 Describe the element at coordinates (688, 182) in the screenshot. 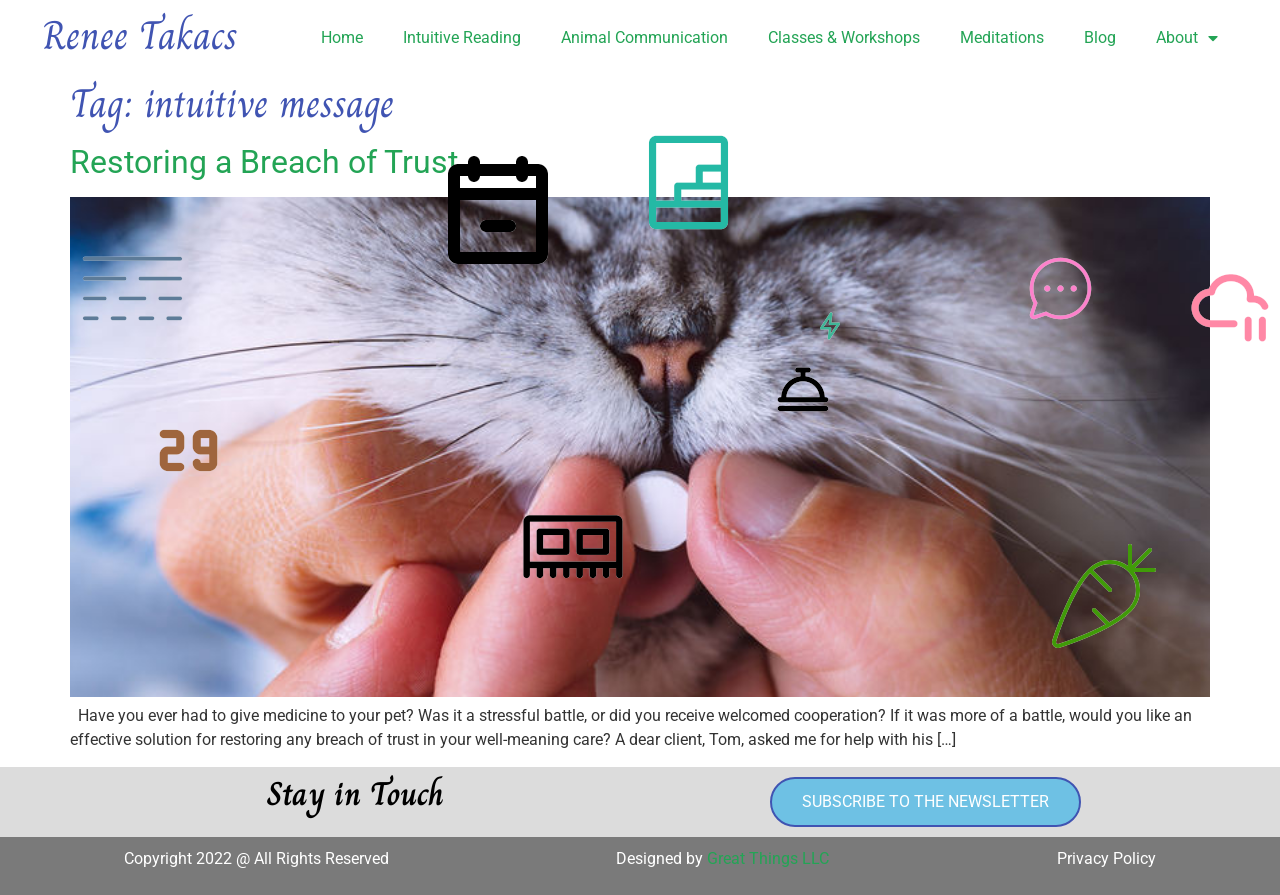

I see `access stairs or stairway directions` at that location.